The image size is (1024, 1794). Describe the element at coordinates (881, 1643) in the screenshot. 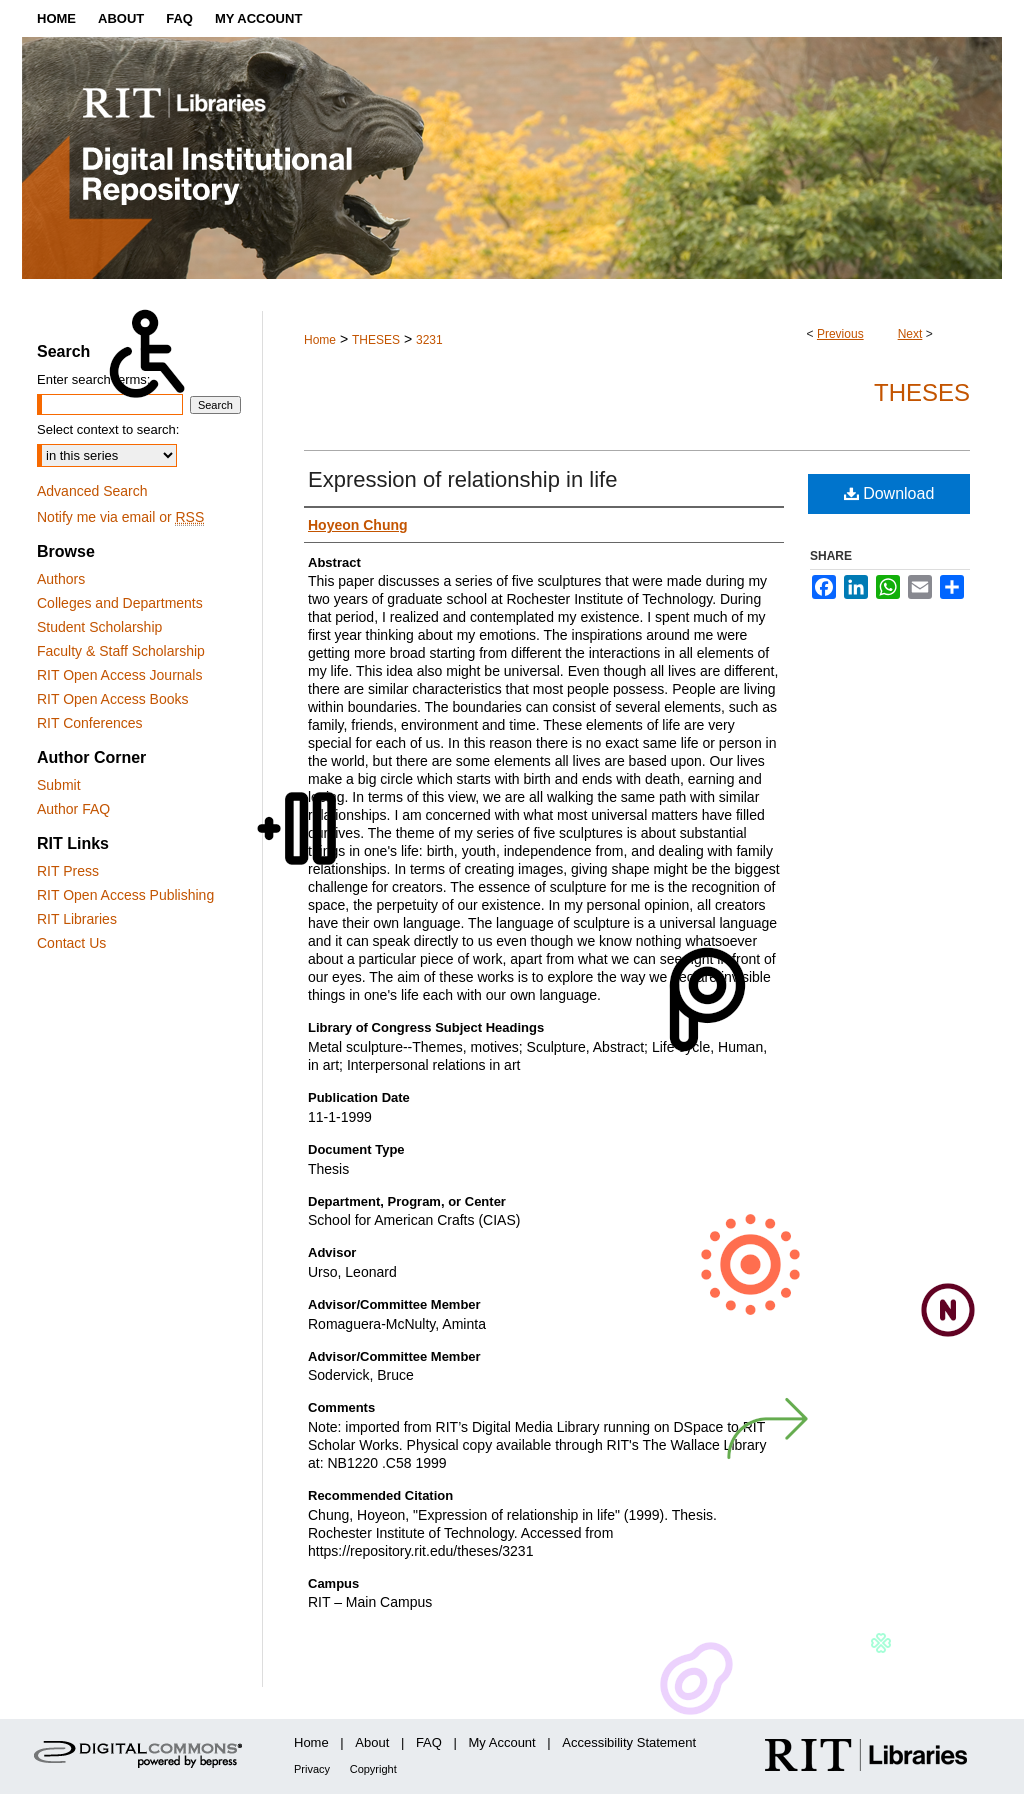

I see `indicates a lucky or bonus reward feature` at that location.